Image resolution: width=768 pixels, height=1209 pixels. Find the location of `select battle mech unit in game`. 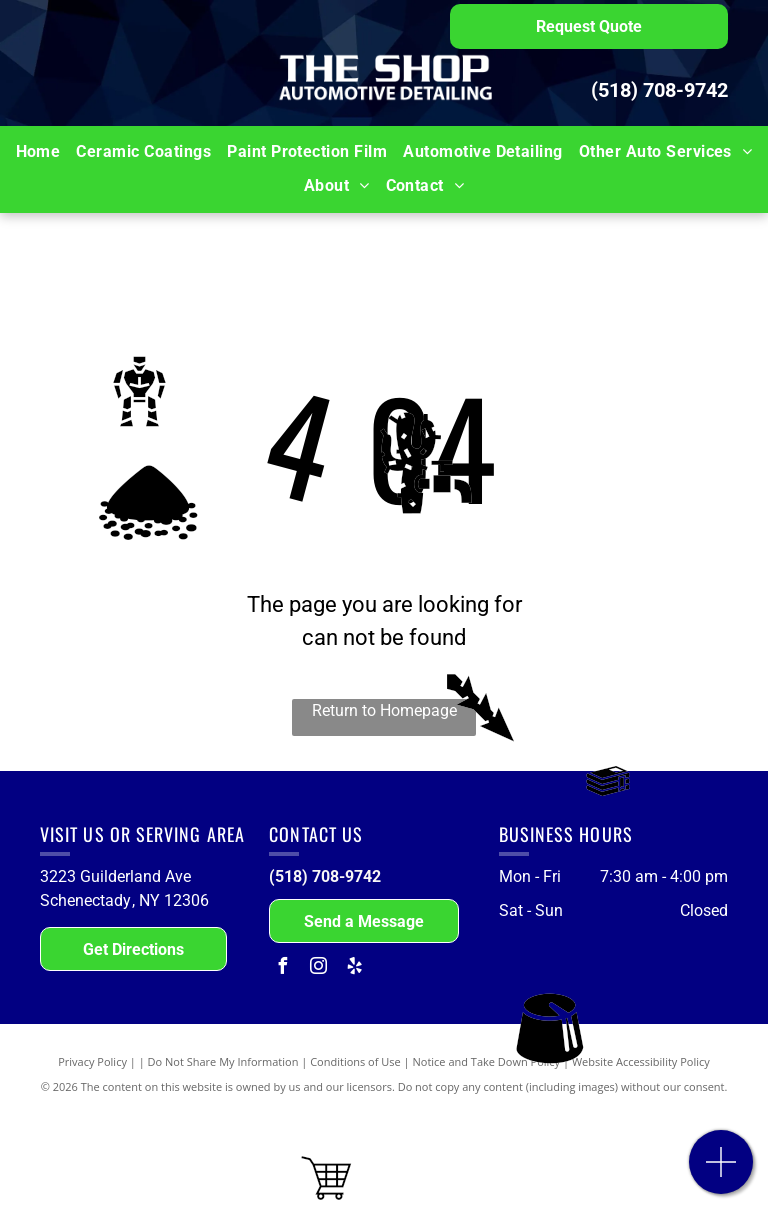

select battle mech unit in game is located at coordinates (139, 391).